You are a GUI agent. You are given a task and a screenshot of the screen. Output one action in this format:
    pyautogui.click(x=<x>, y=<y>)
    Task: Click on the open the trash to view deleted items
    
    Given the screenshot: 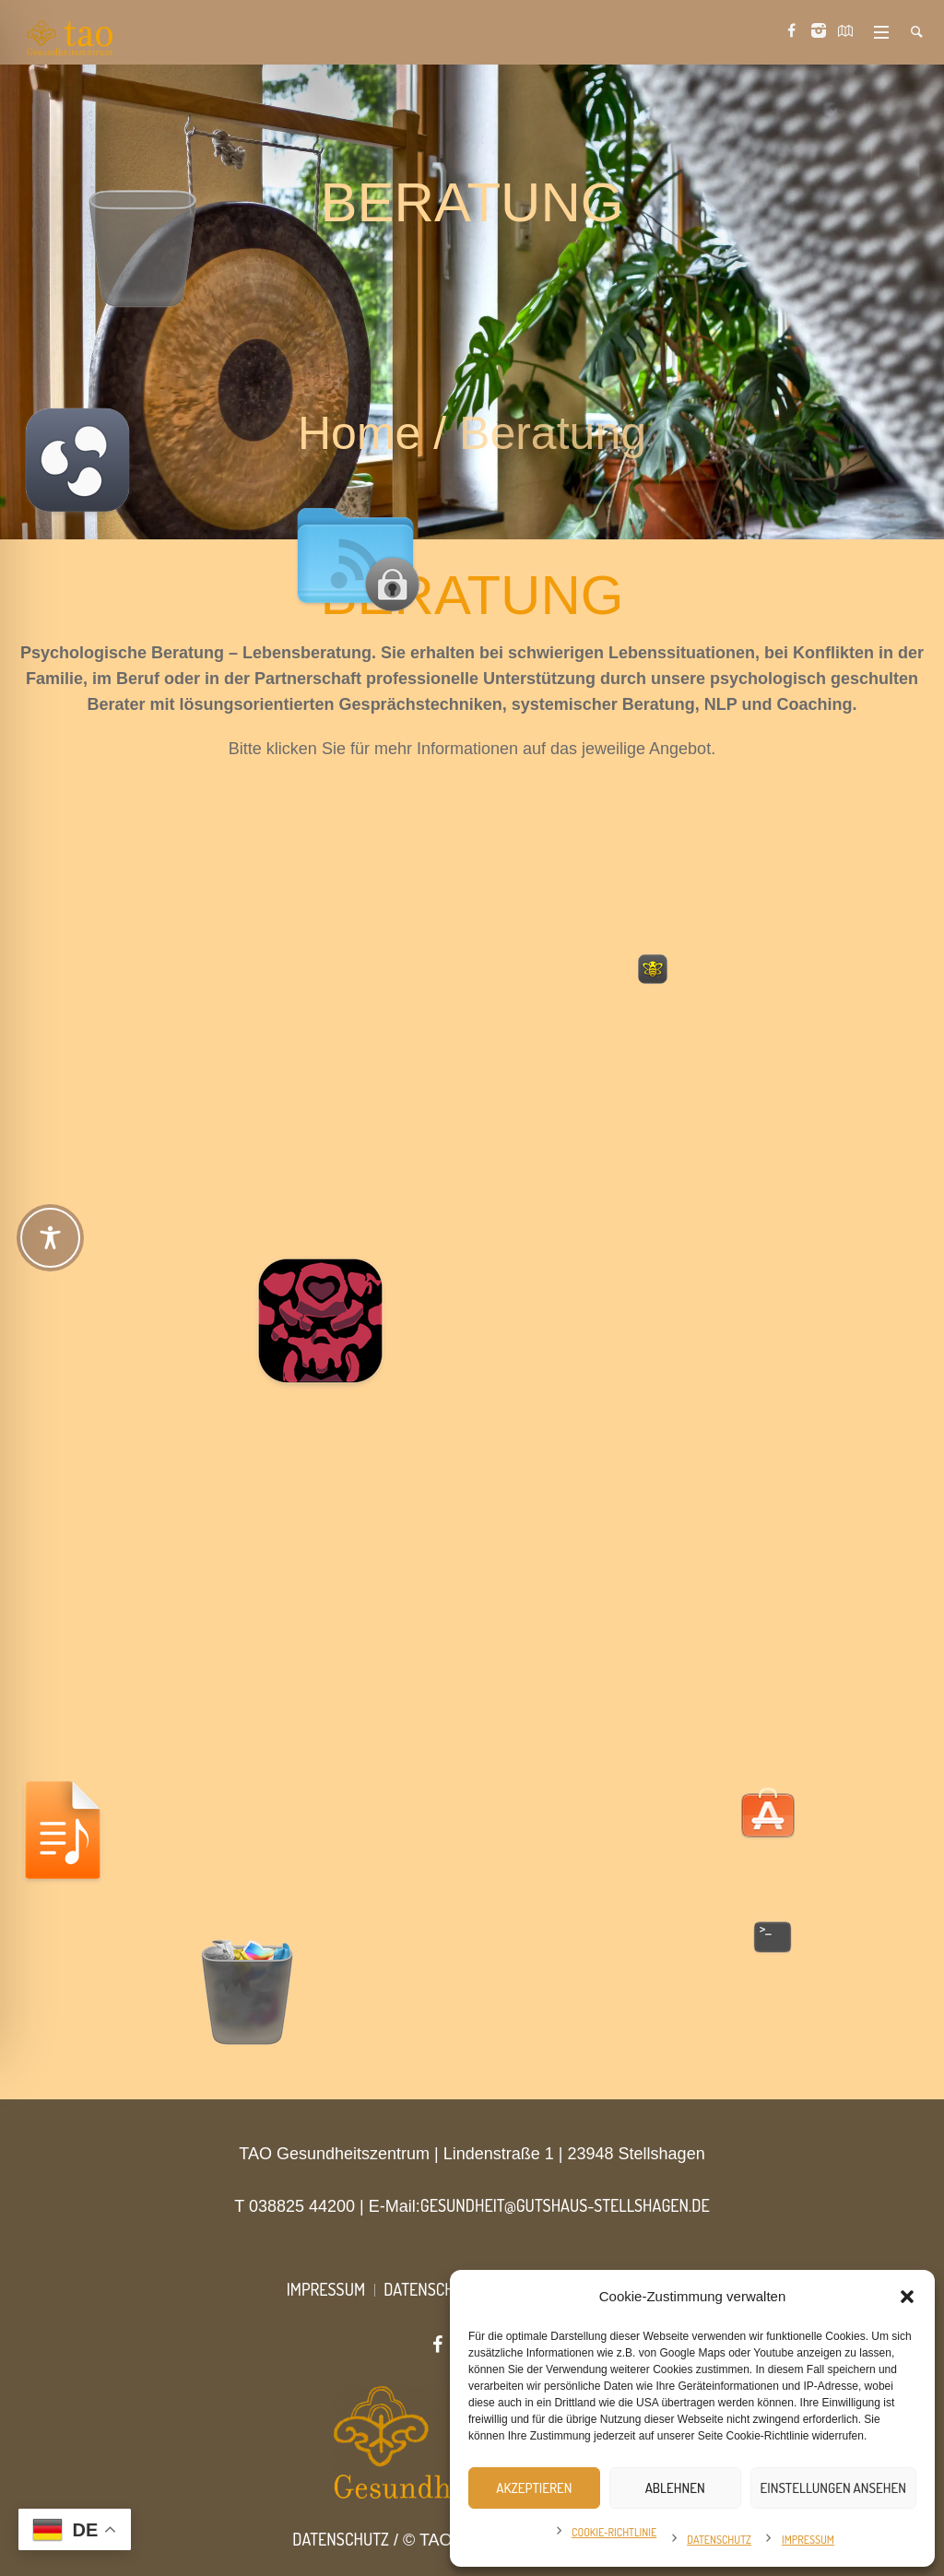 What is the action you would take?
    pyautogui.click(x=142, y=246)
    